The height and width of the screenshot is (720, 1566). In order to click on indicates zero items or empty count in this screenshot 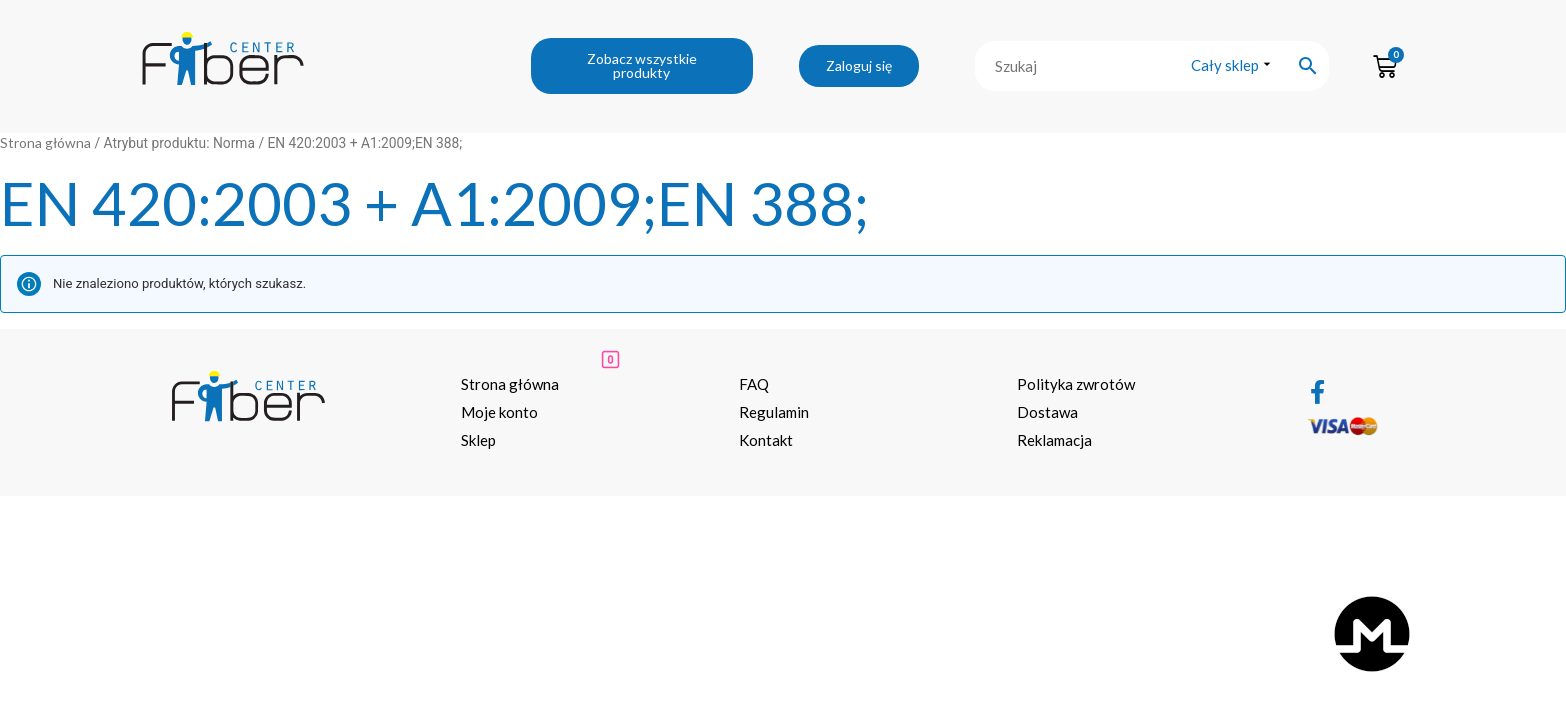, I will do `click(610, 359)`.